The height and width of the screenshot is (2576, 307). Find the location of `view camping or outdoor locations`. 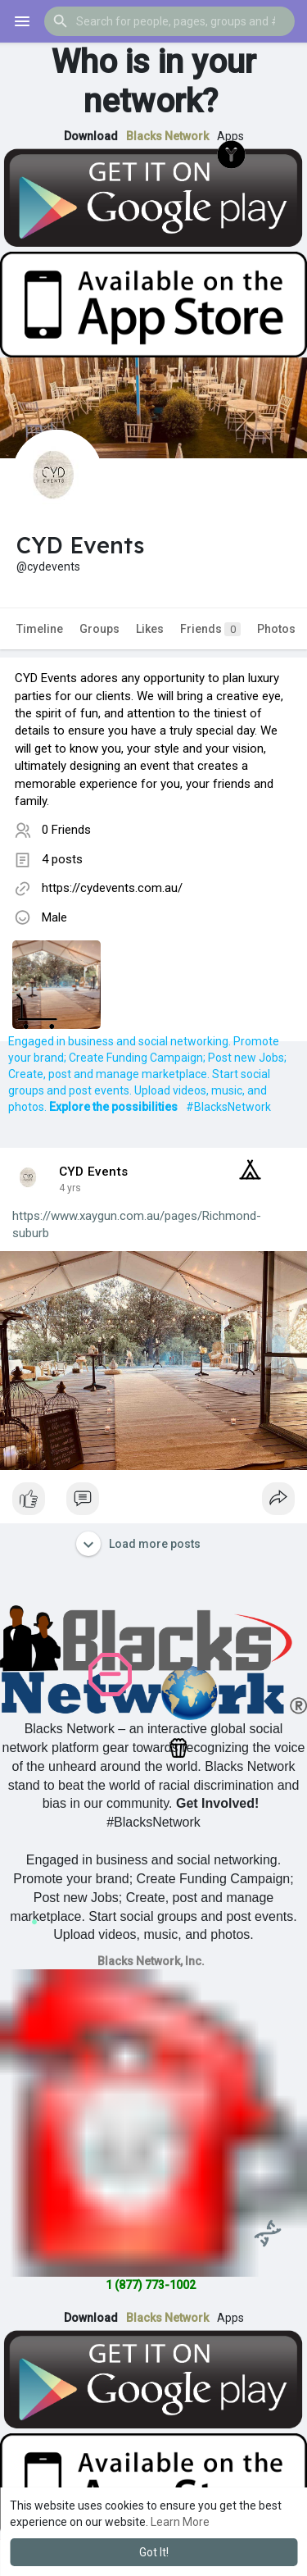

view camping or outdoor locations is located at coordinates (250, 1169).